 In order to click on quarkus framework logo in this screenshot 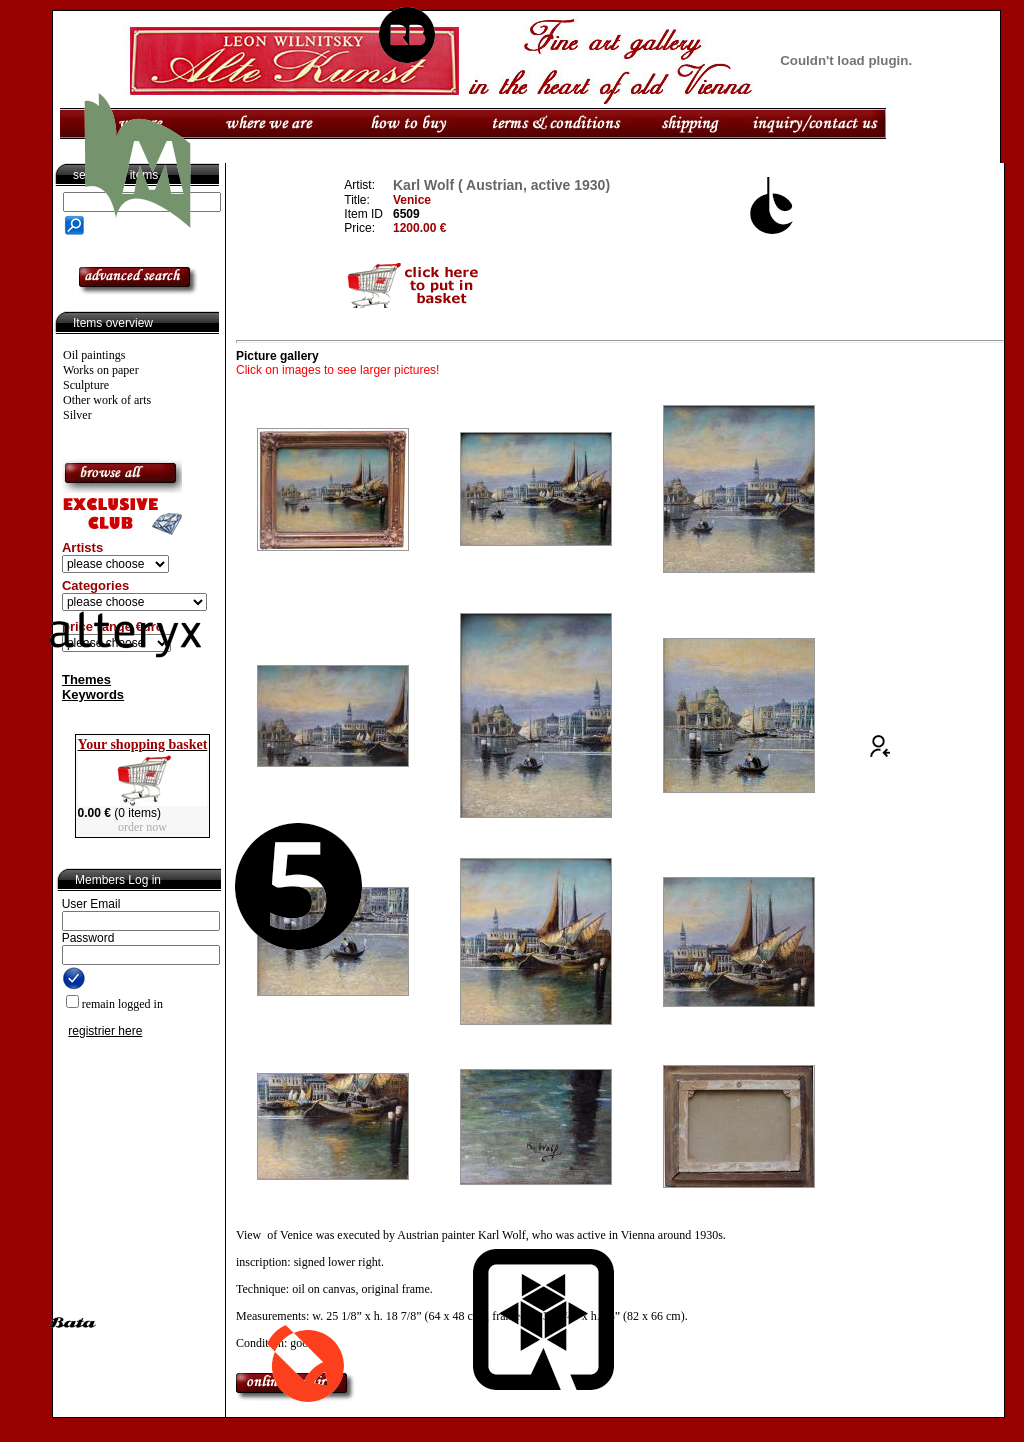, I will do `click(543, 1319)`.